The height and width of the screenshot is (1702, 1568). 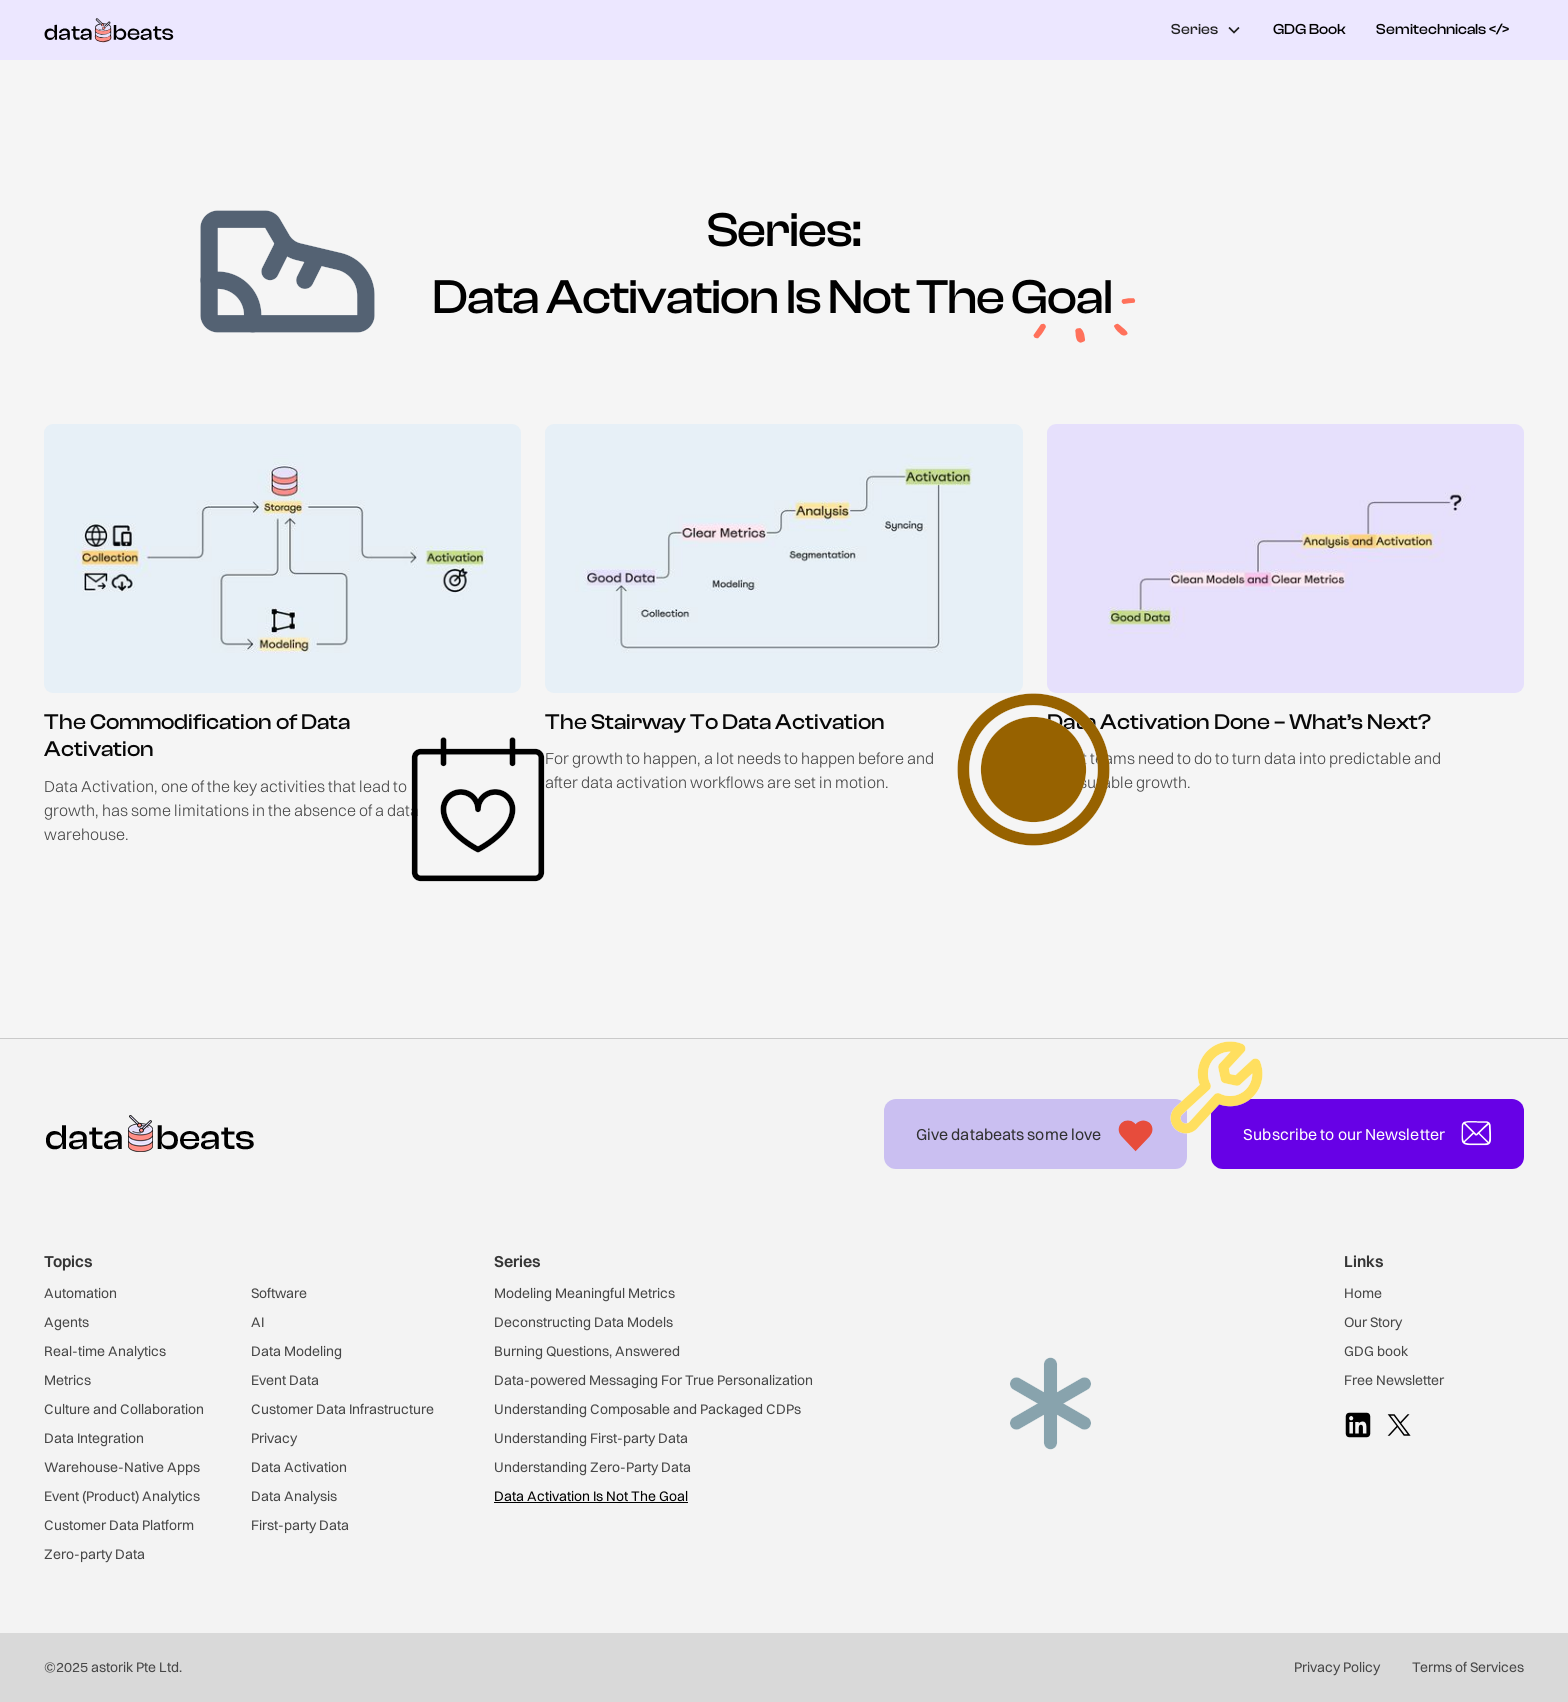 I want to click on browse footwear or shoe products, so click(x=287, y=271).